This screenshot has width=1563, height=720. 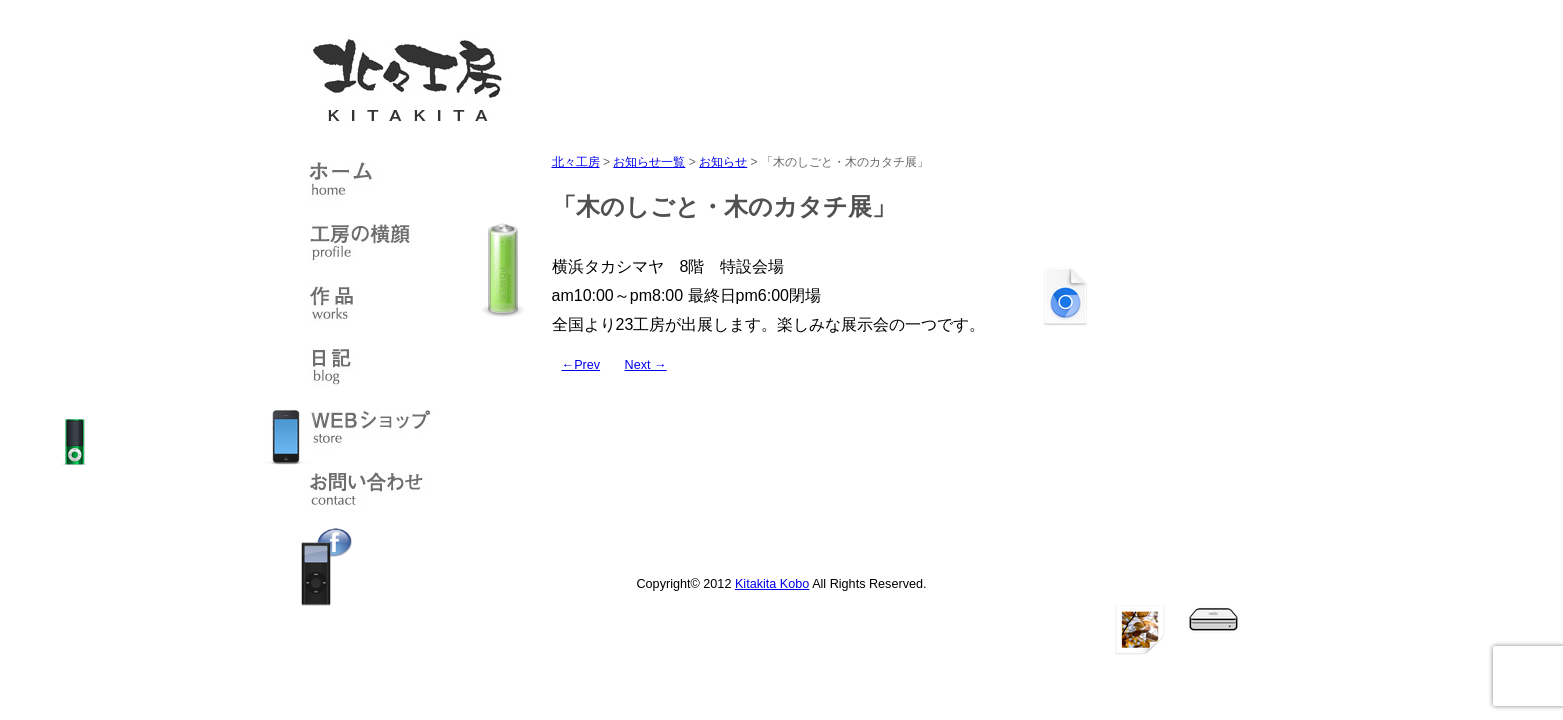 What do you see at coordinates (1140, 631) in the screenshot?
I see `a picture clipping or image snippet` at bounding box center [1140, 631].